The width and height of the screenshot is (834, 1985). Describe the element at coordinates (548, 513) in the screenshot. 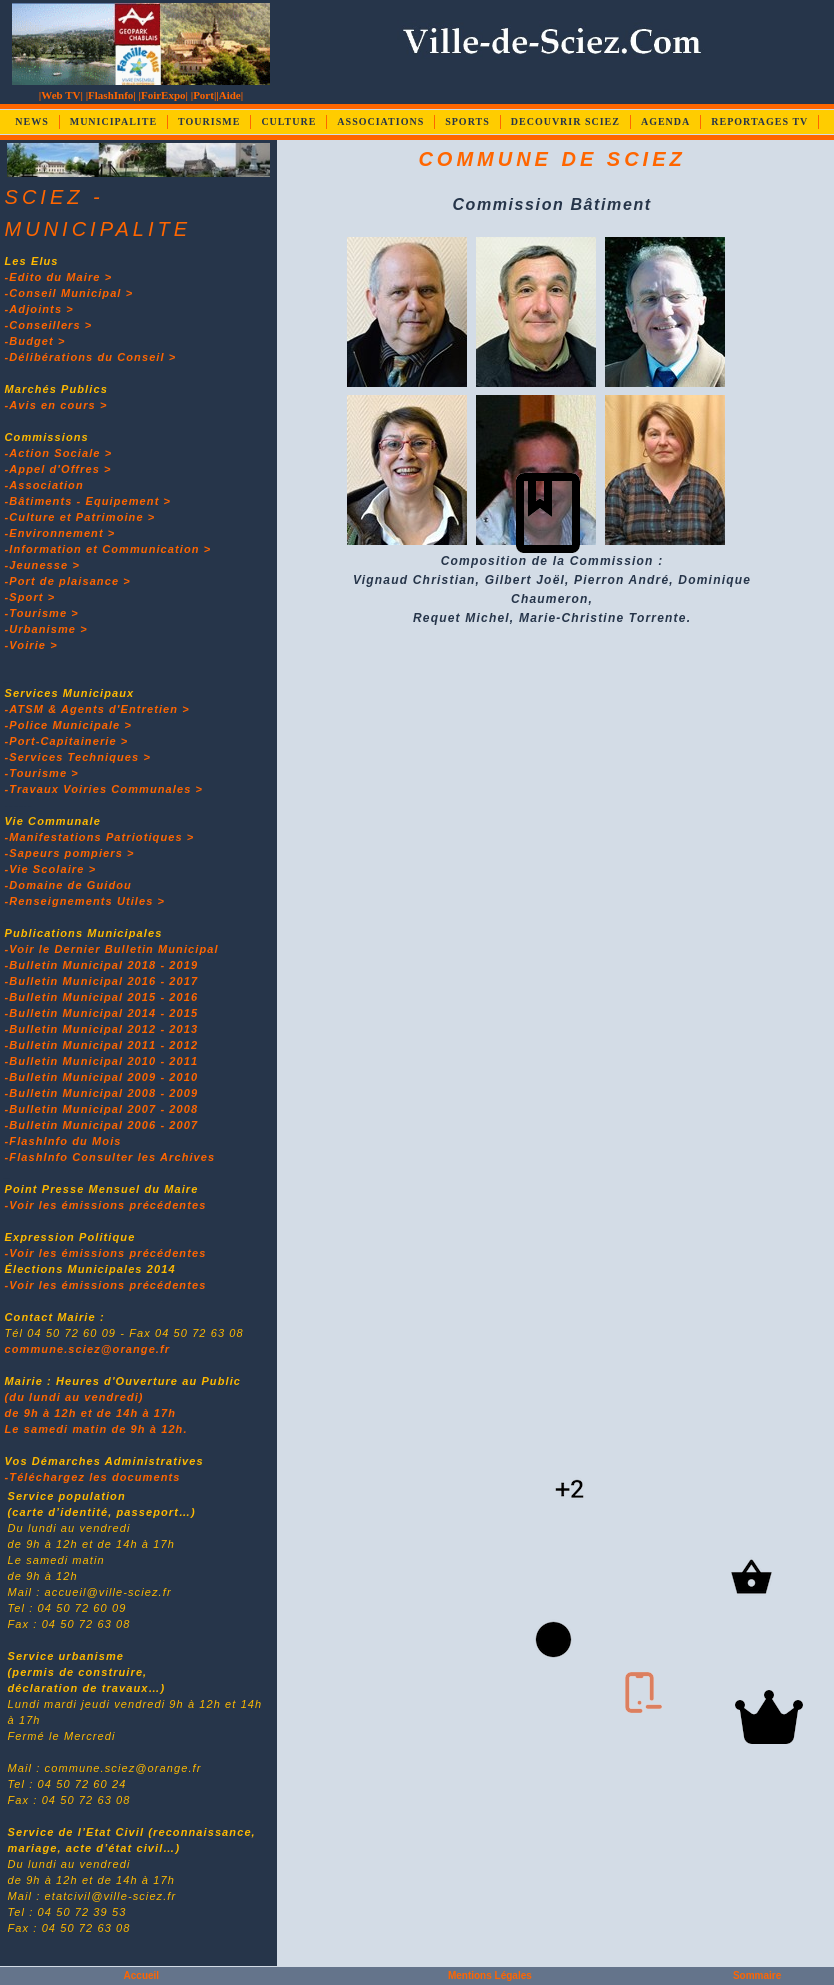

I see `open your library or reading list` at that location.